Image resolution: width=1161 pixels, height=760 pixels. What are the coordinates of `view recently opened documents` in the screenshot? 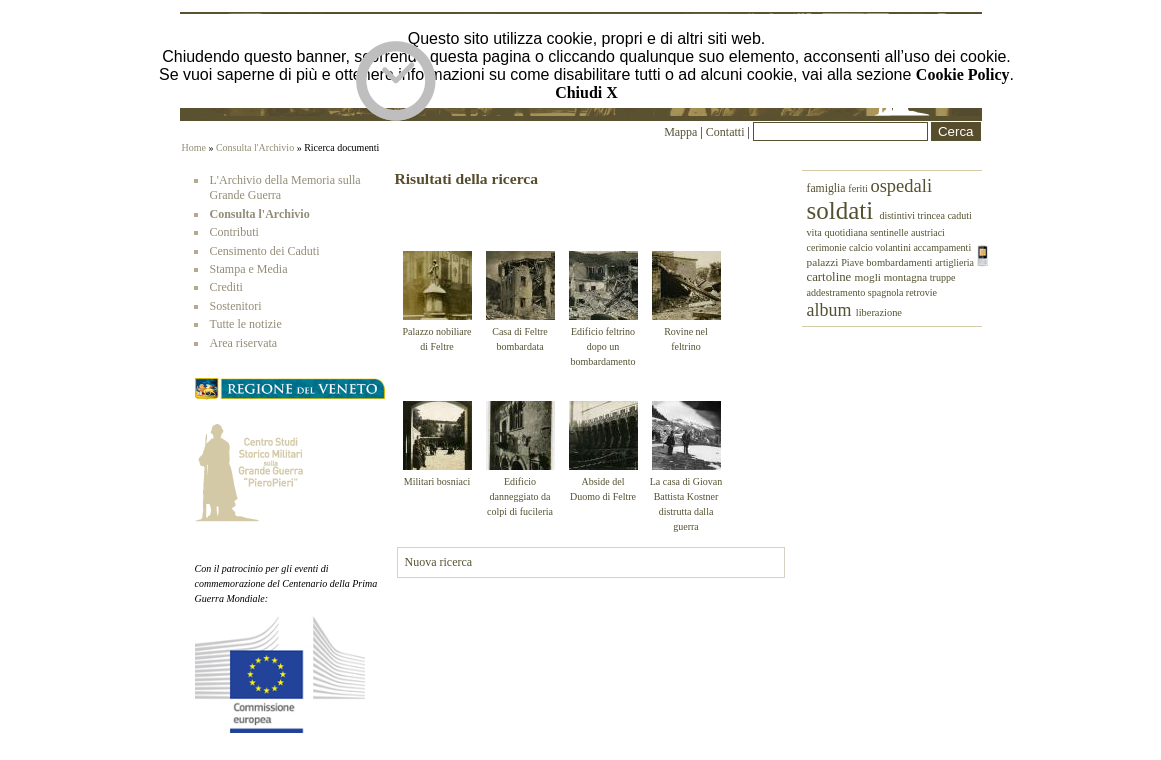 It's located at (398, 83).